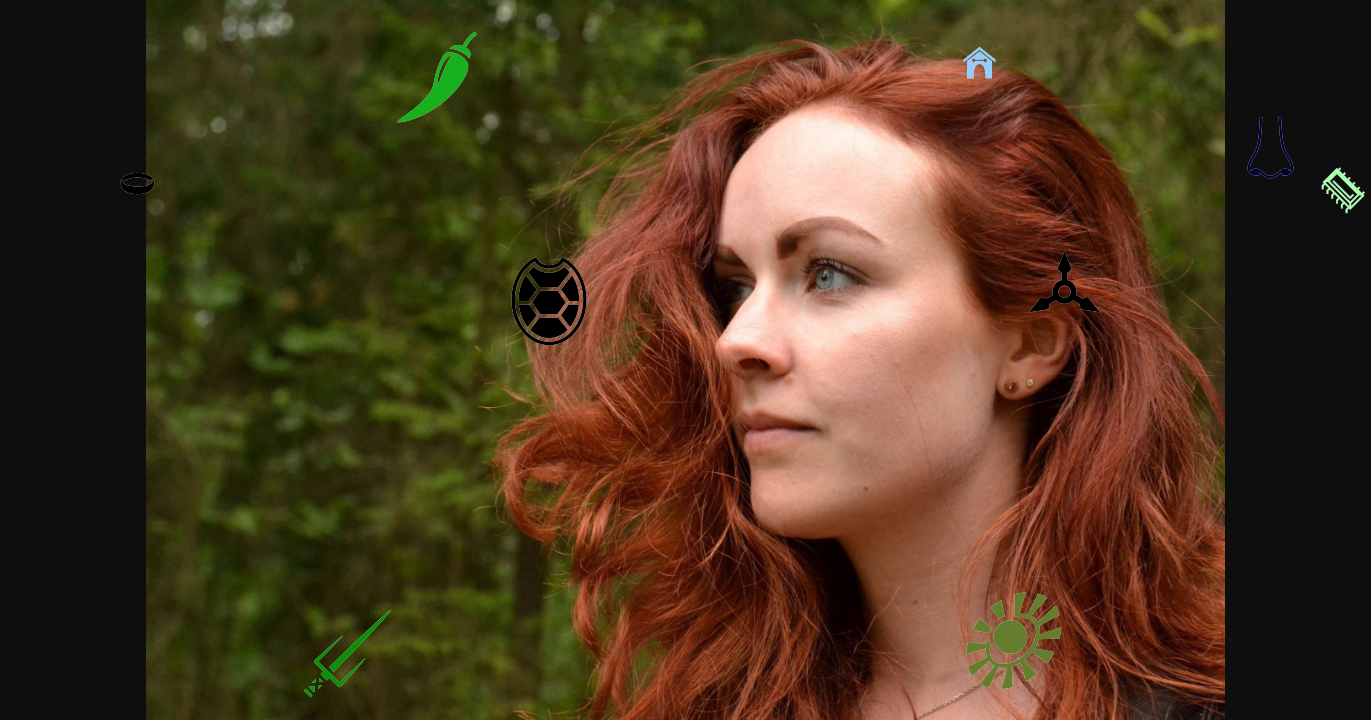 Image resolution: width=1371 pixels, height=720 pixels. What do you see at coordinates (1014, 640) in the screenshot?
I see `indicates a solar or radiant energy ability` at bounding box center [1014, 640].